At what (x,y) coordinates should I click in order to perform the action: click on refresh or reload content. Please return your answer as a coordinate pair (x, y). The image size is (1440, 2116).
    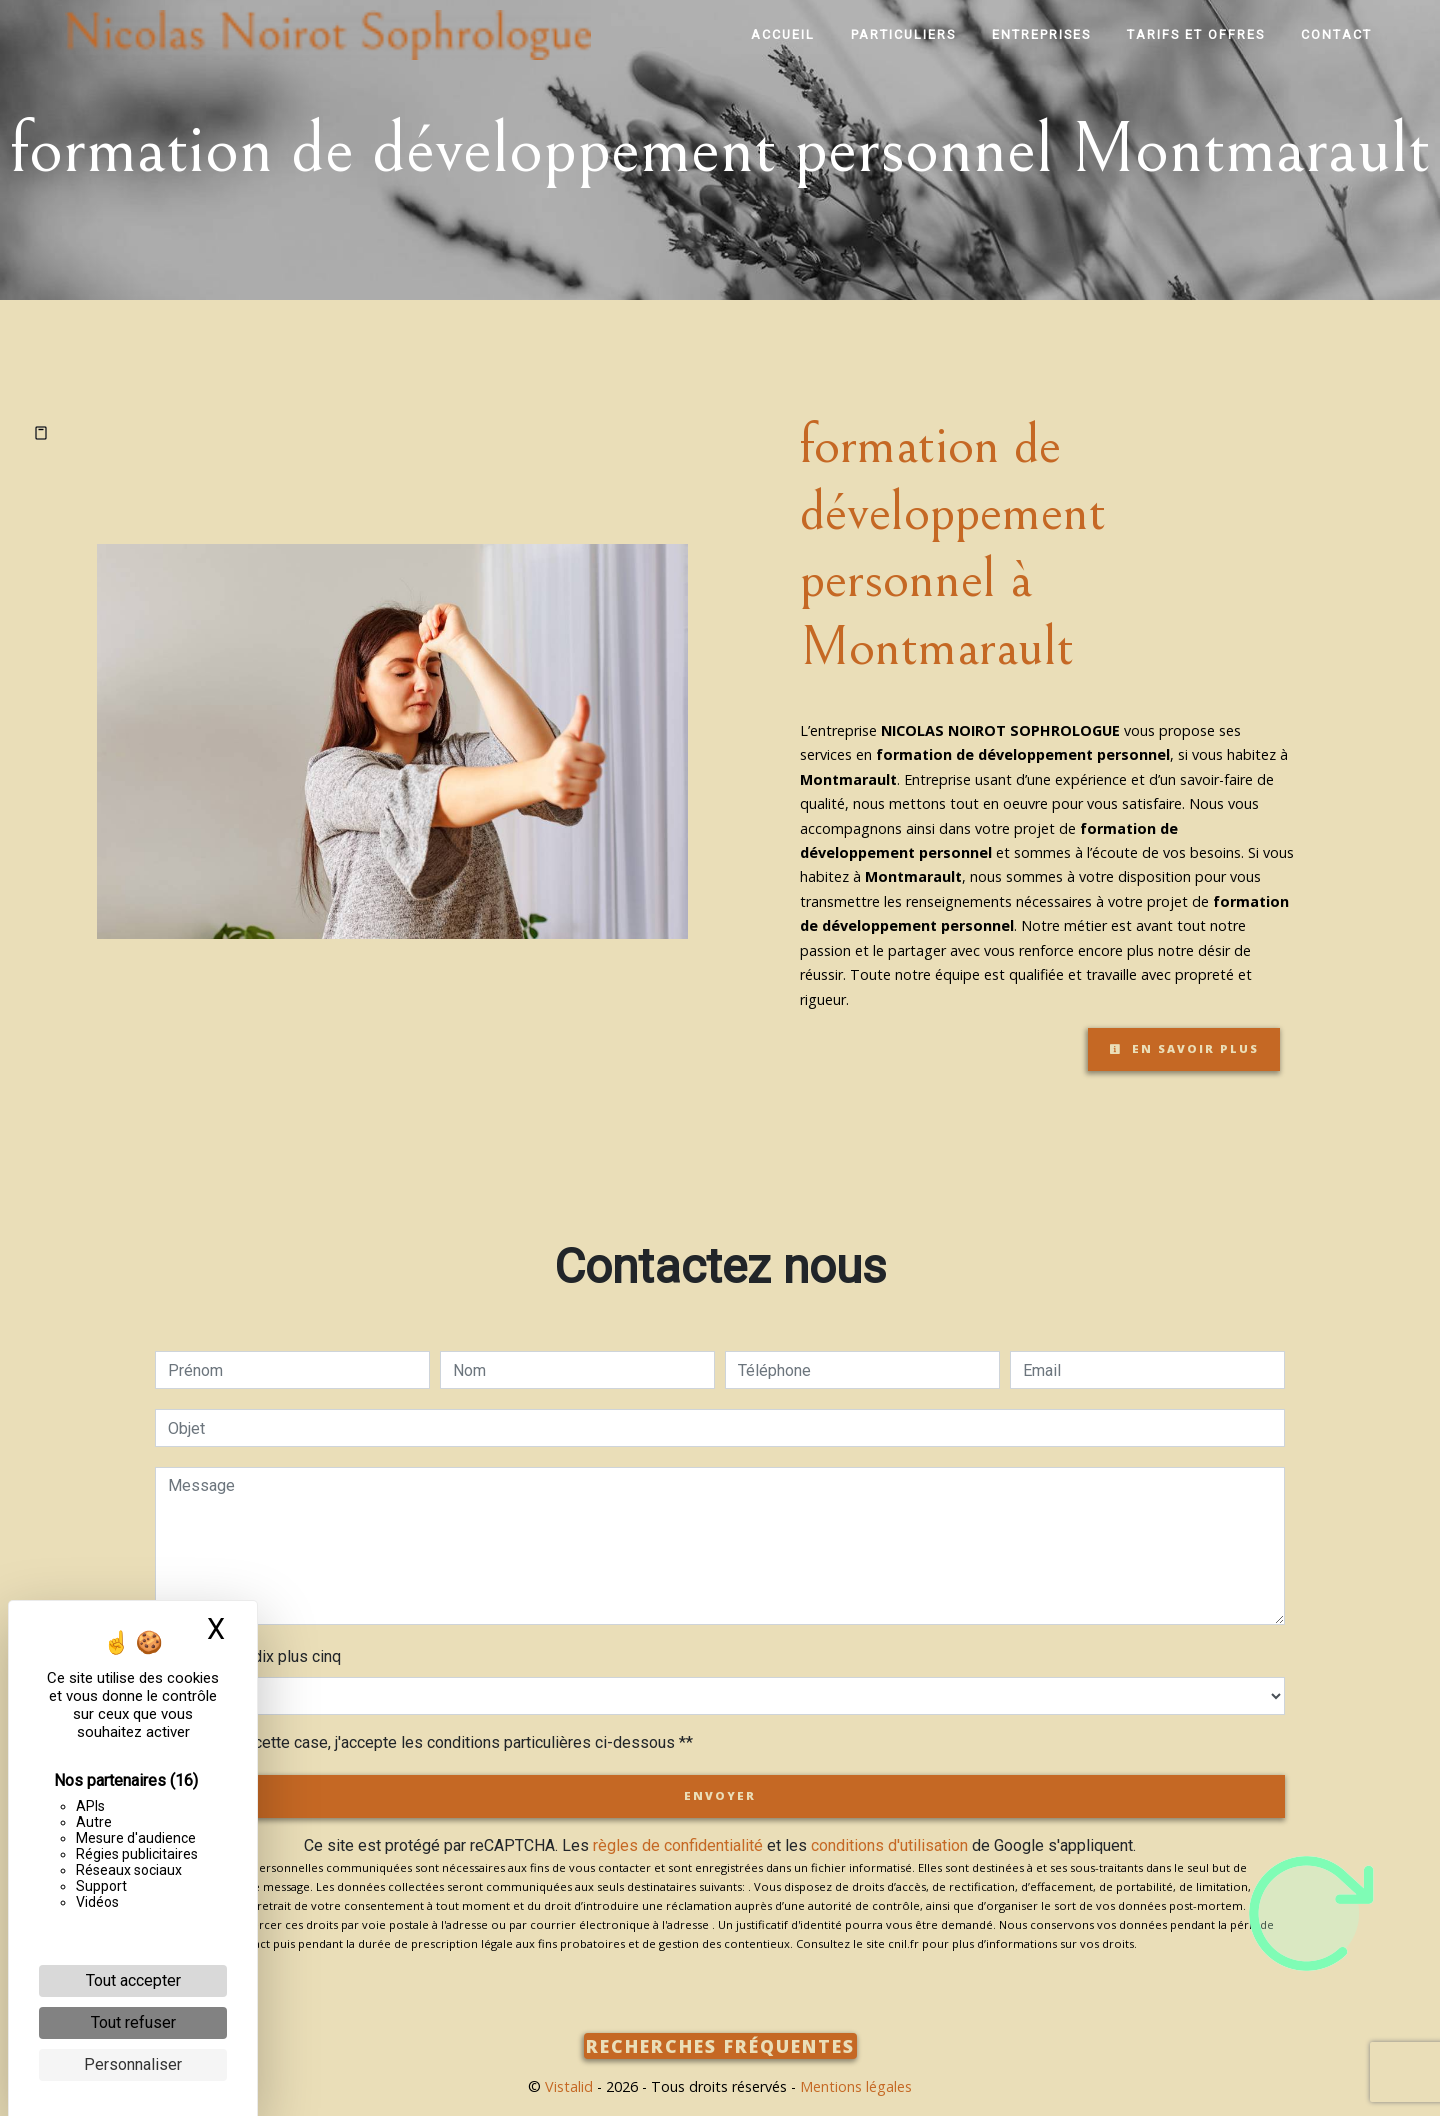
    Looking at the image, I should click on (1306, 1913).